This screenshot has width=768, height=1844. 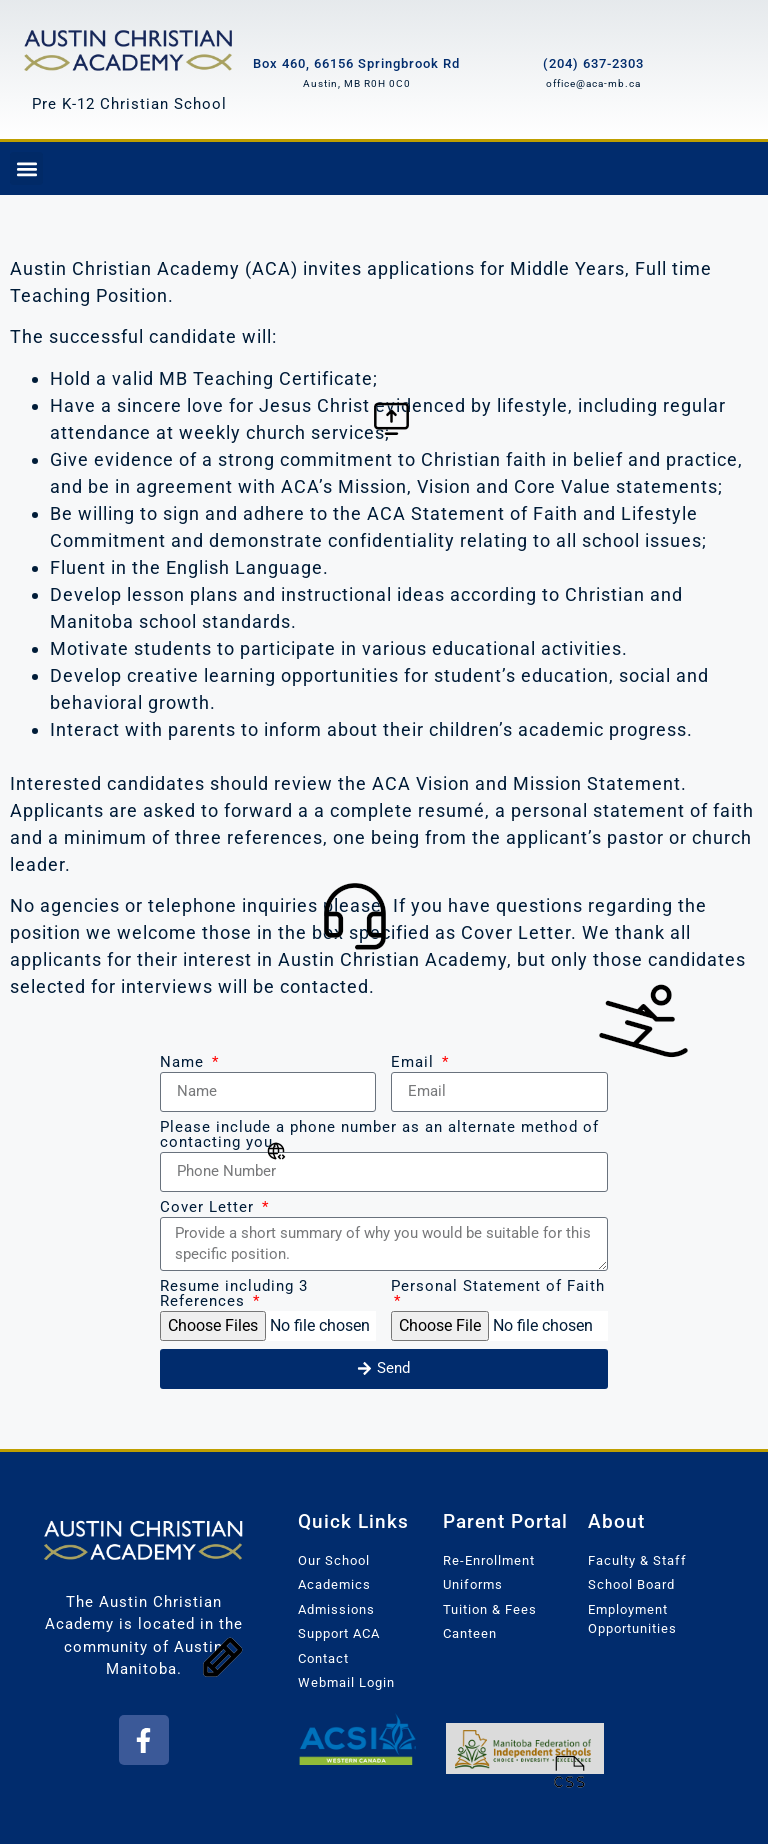 I want to click on access web development tools, so click(x=276, y=1151).